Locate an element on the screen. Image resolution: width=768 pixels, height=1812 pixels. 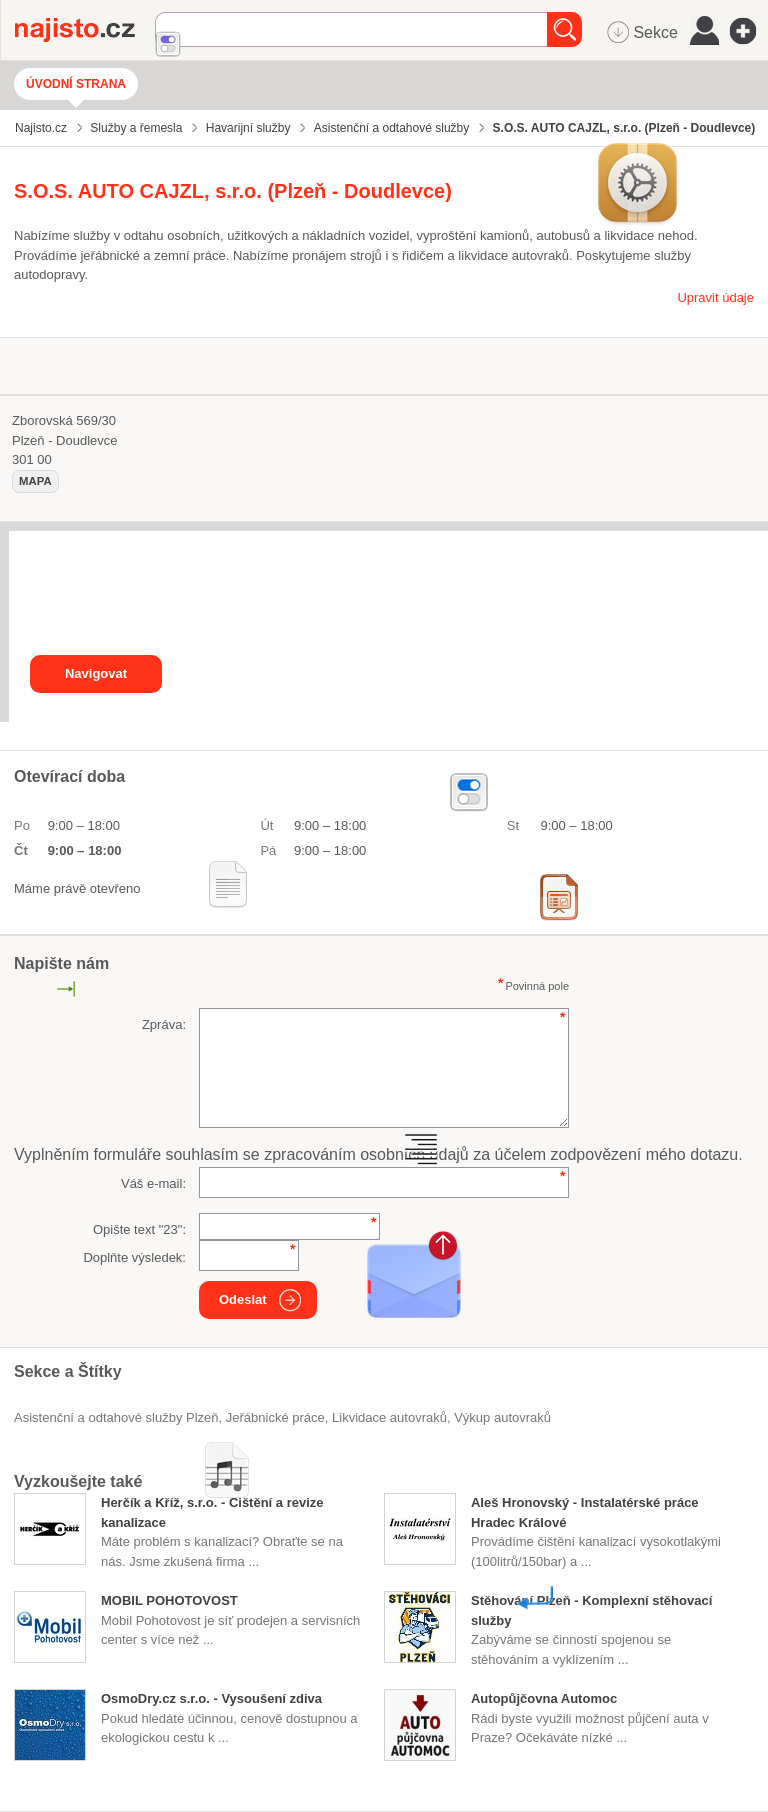
align text to the right margin is located at coordinates (421, 1150).